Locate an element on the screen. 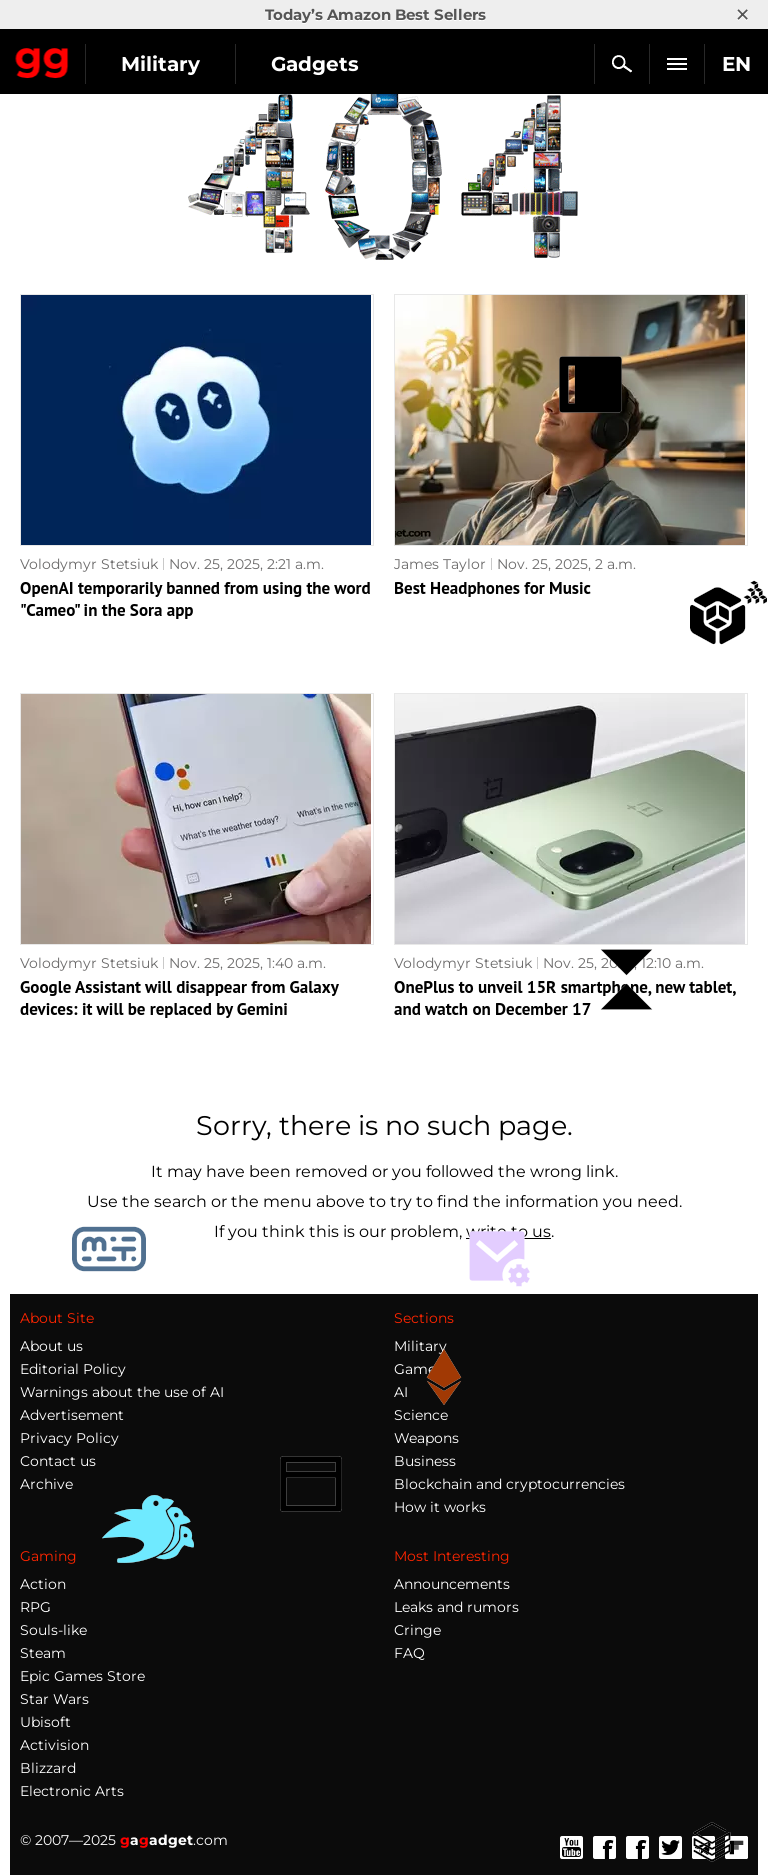  toggle left sidebar panel is located at coordinates (590, 384).